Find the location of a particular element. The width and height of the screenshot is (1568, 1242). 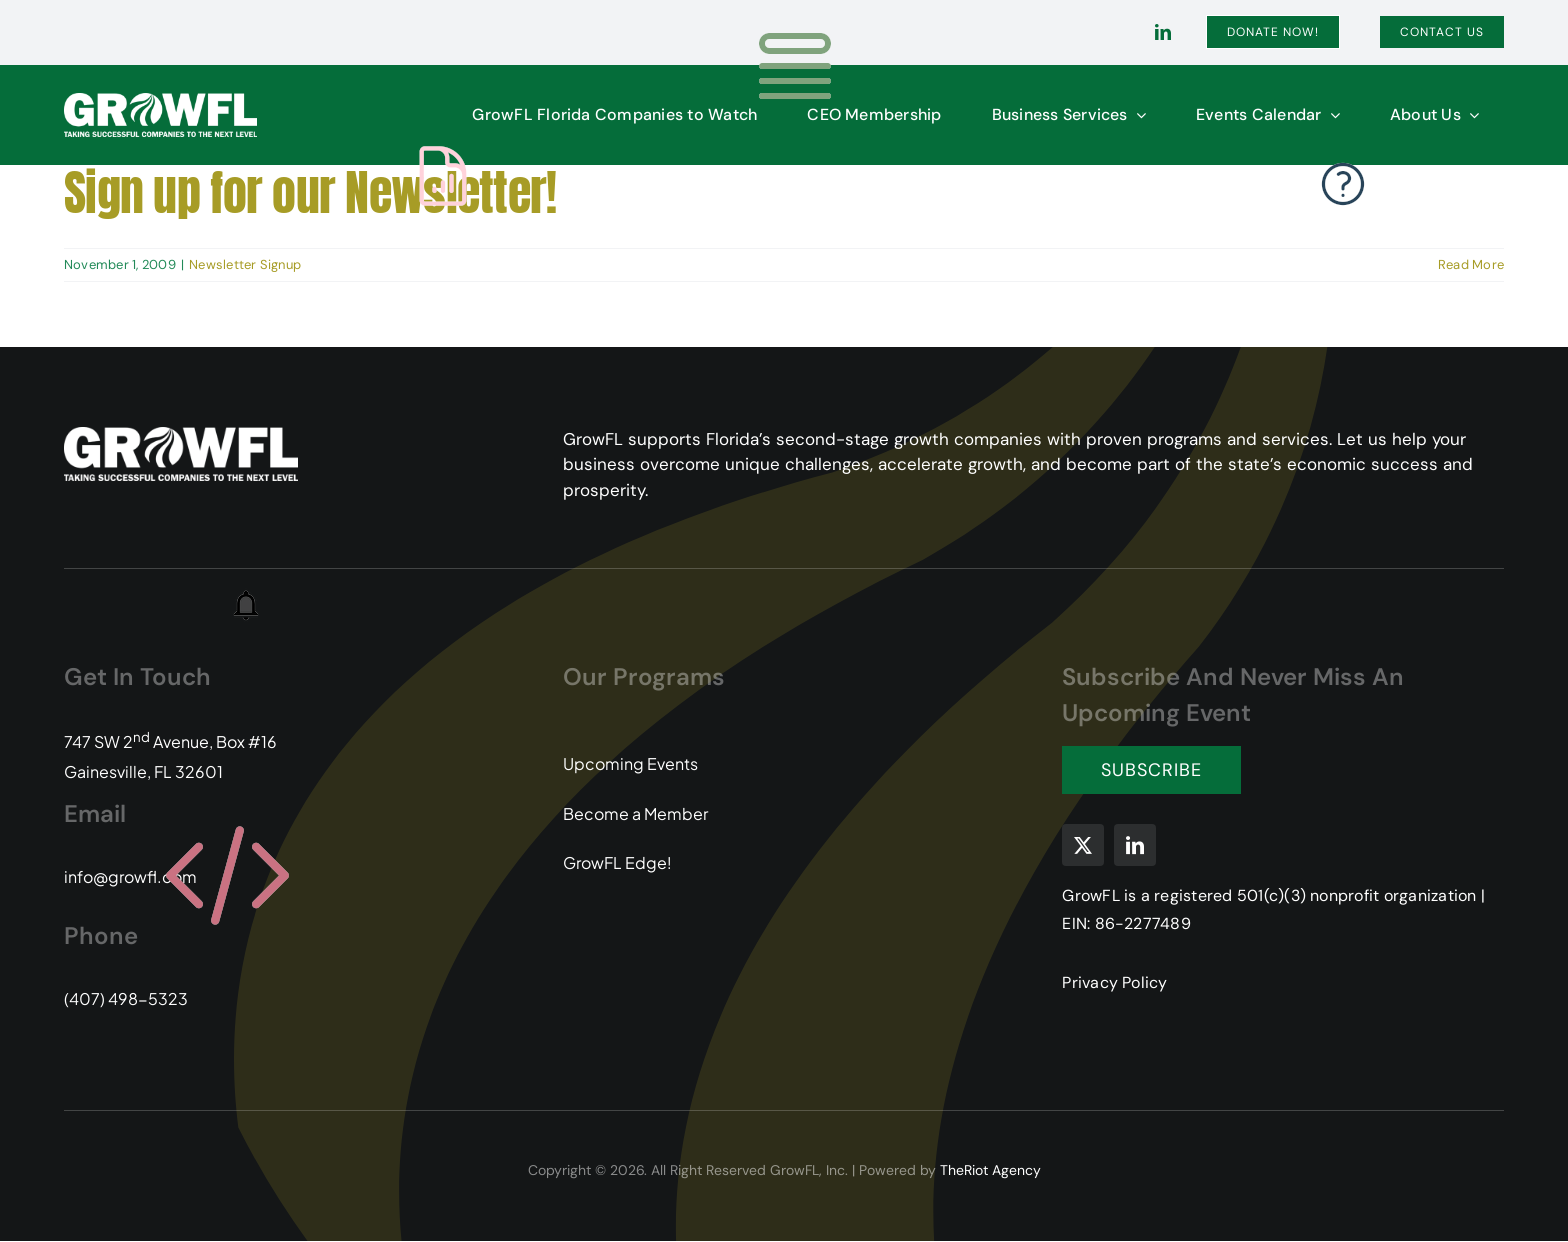

access help or support information is located at coordinates (1343, 184).